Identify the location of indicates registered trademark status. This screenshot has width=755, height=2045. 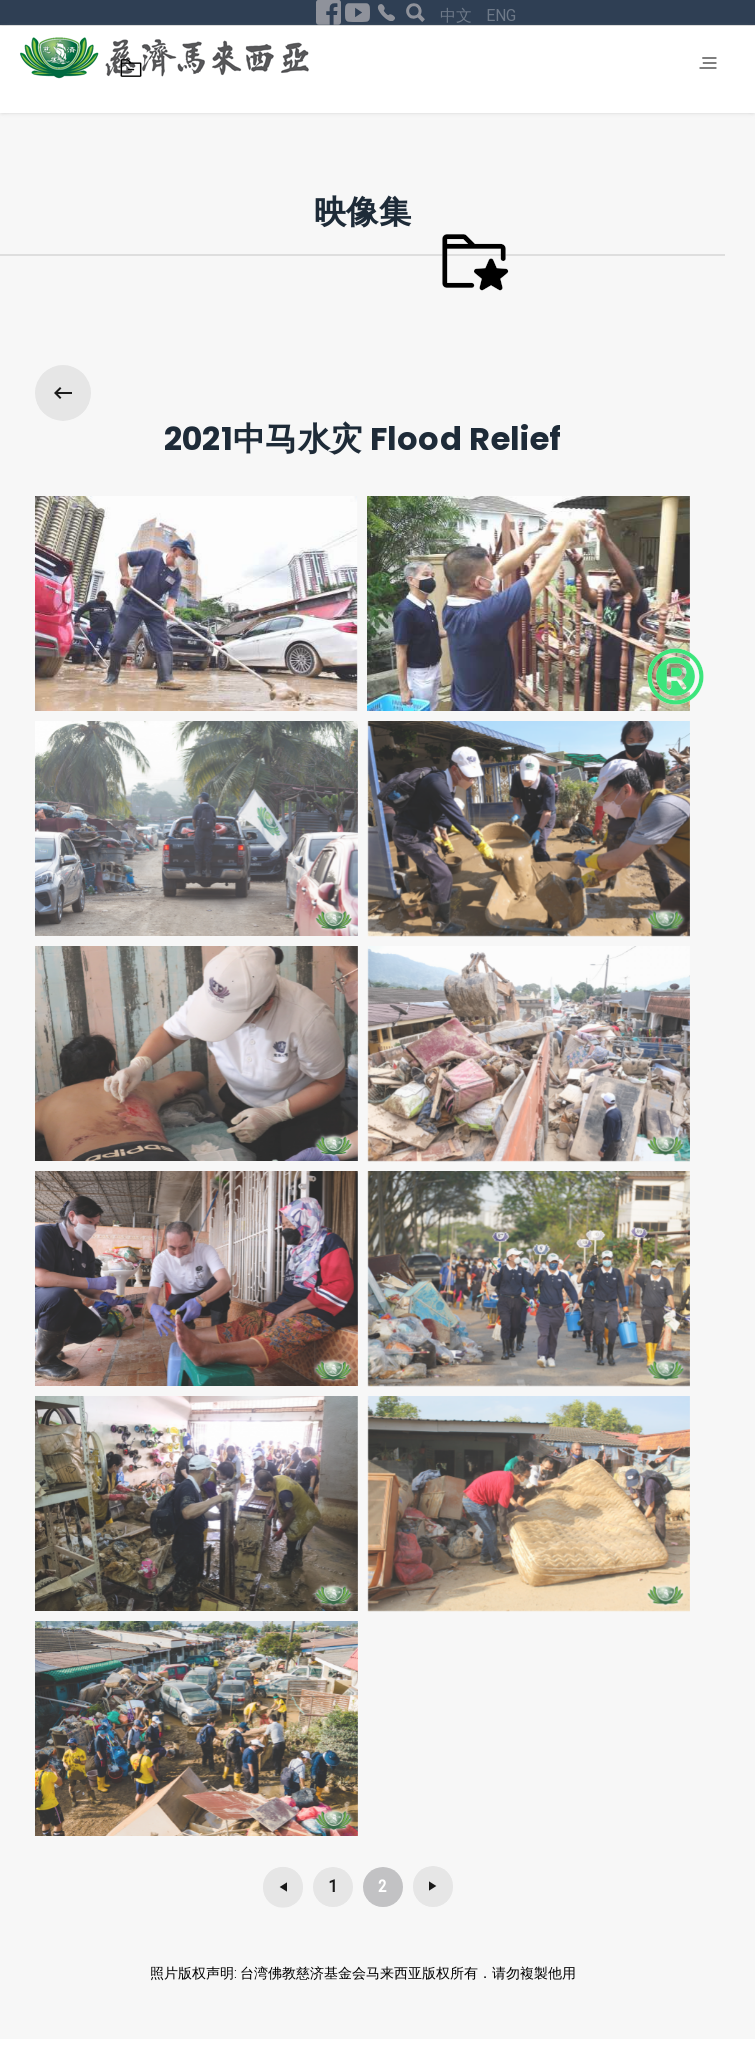
(675, 676).